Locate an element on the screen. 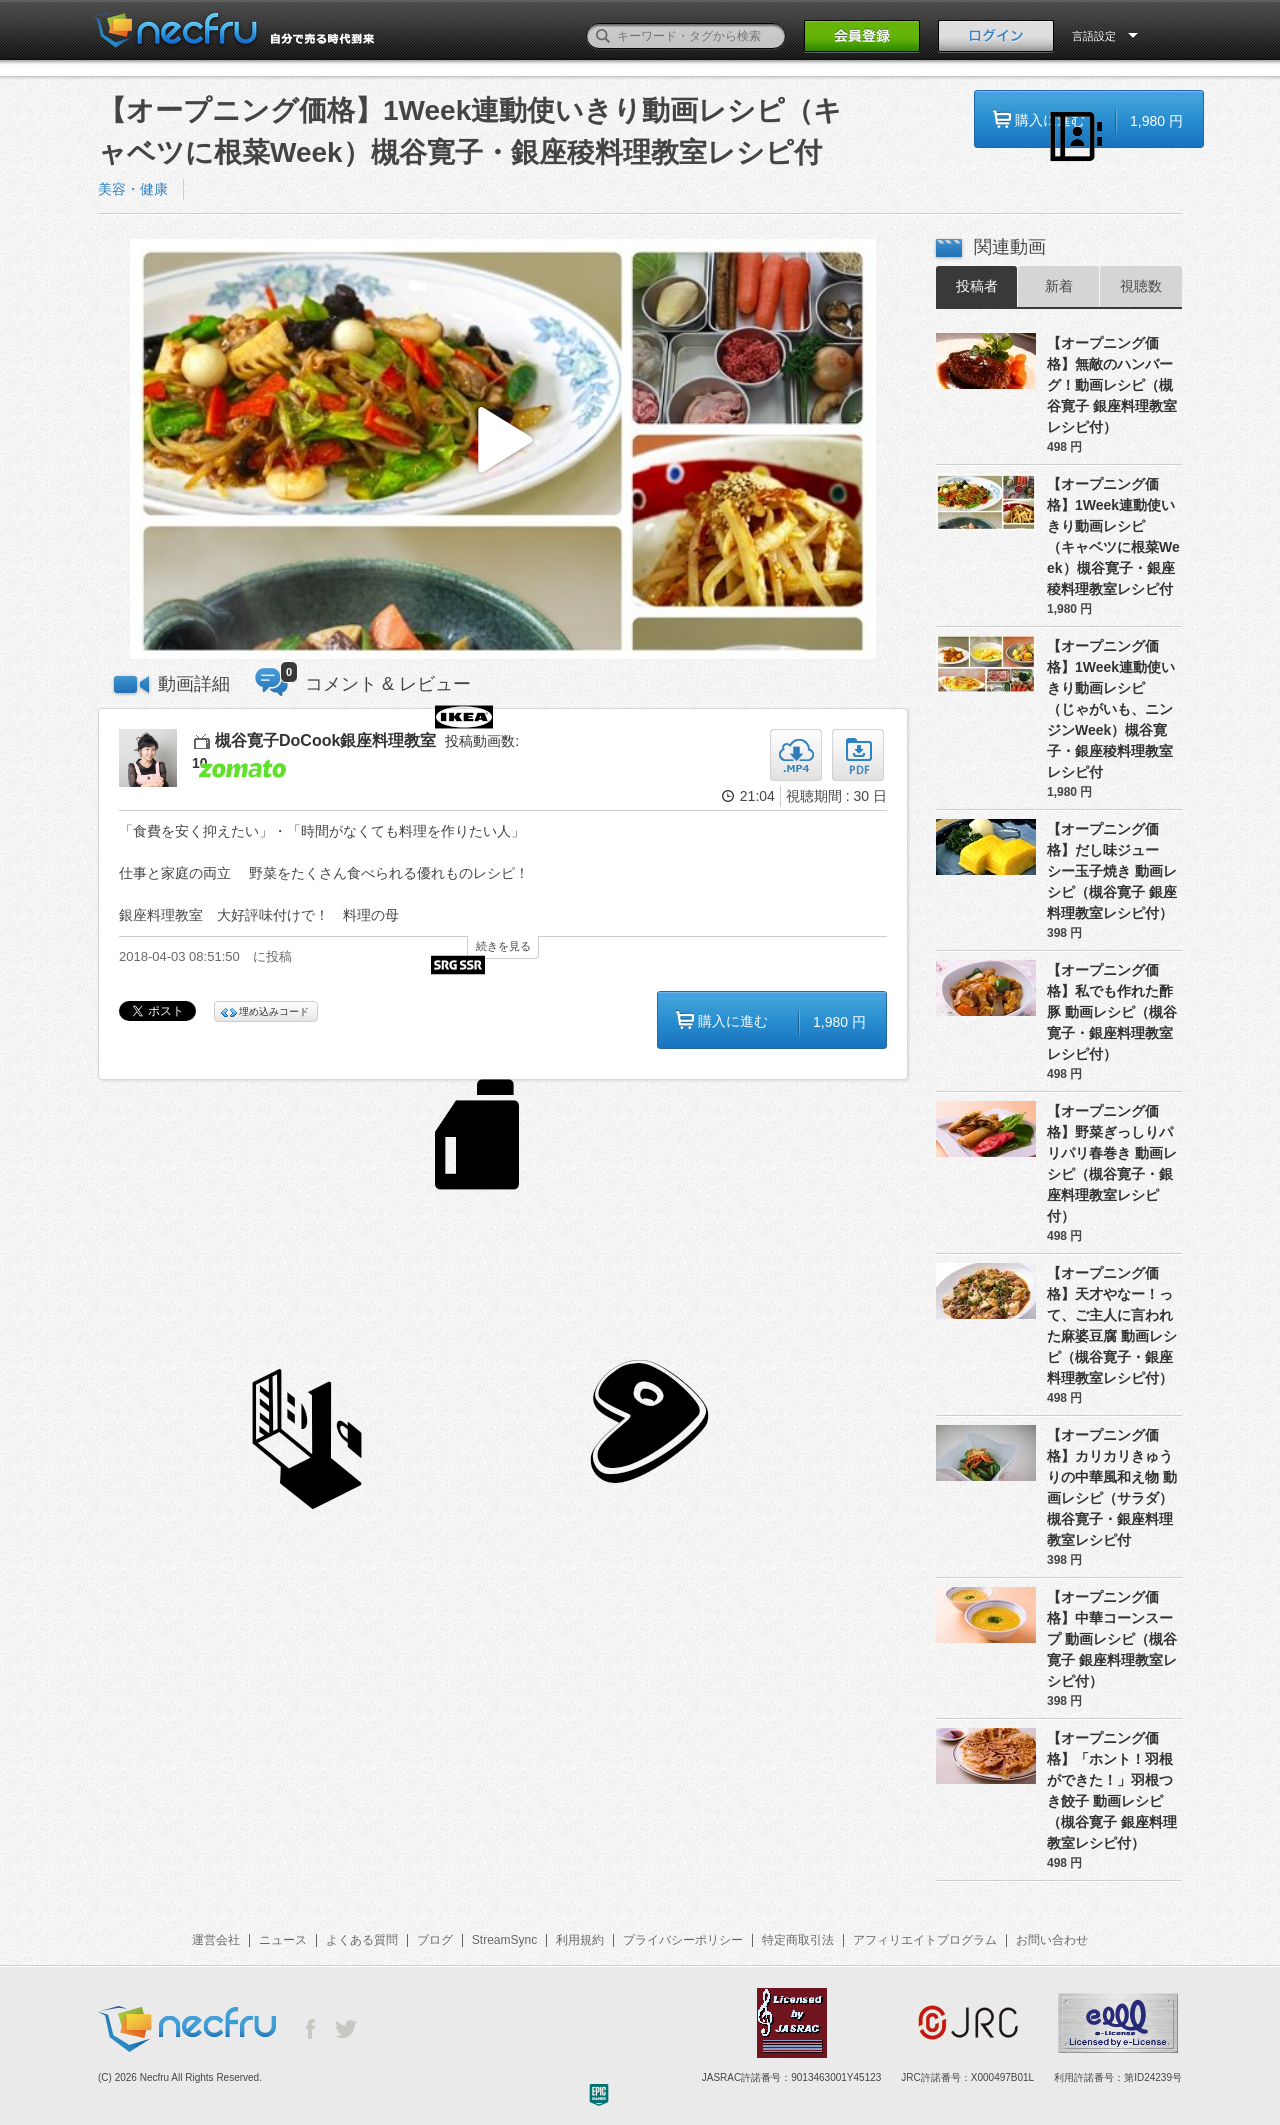  open the Epic Games launcher is located at coordinates (599, 2095).